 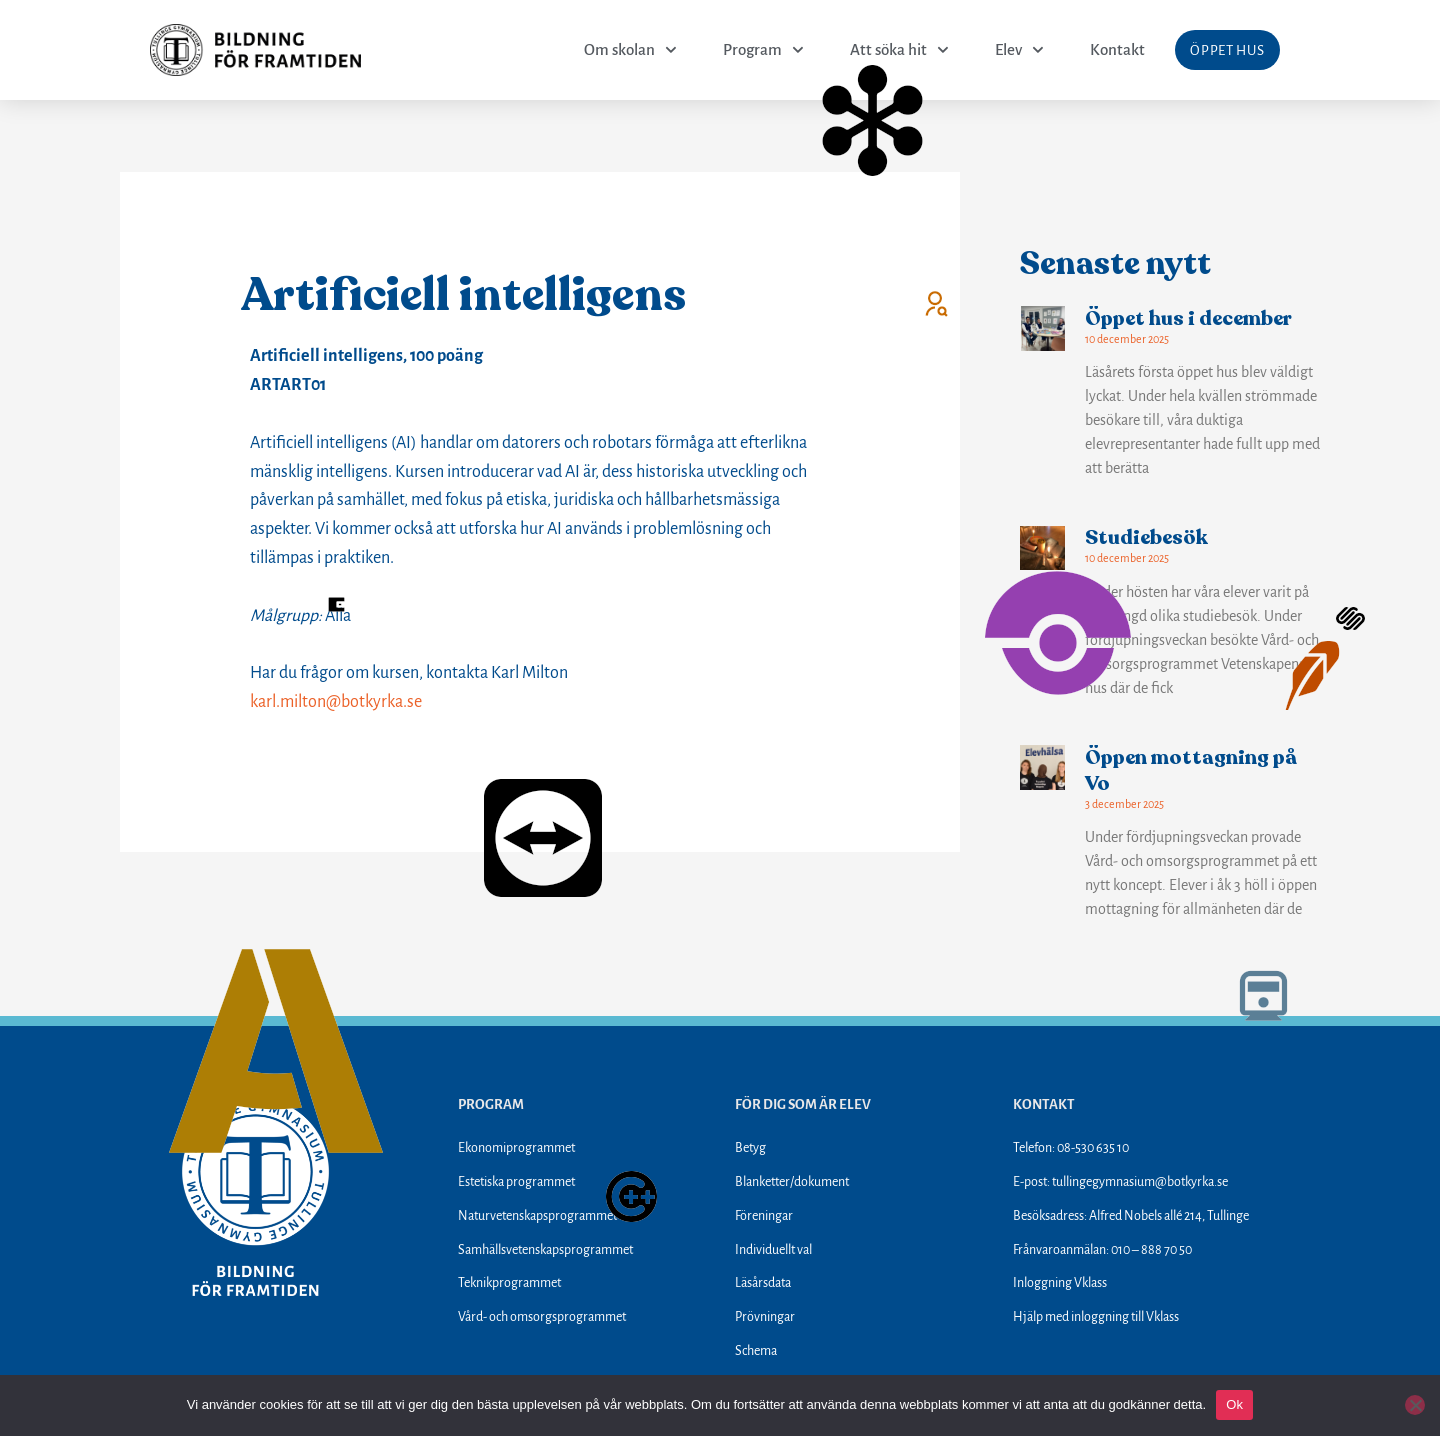 I want to click on view train schedules or transit options, so click(x=1263, y=994).